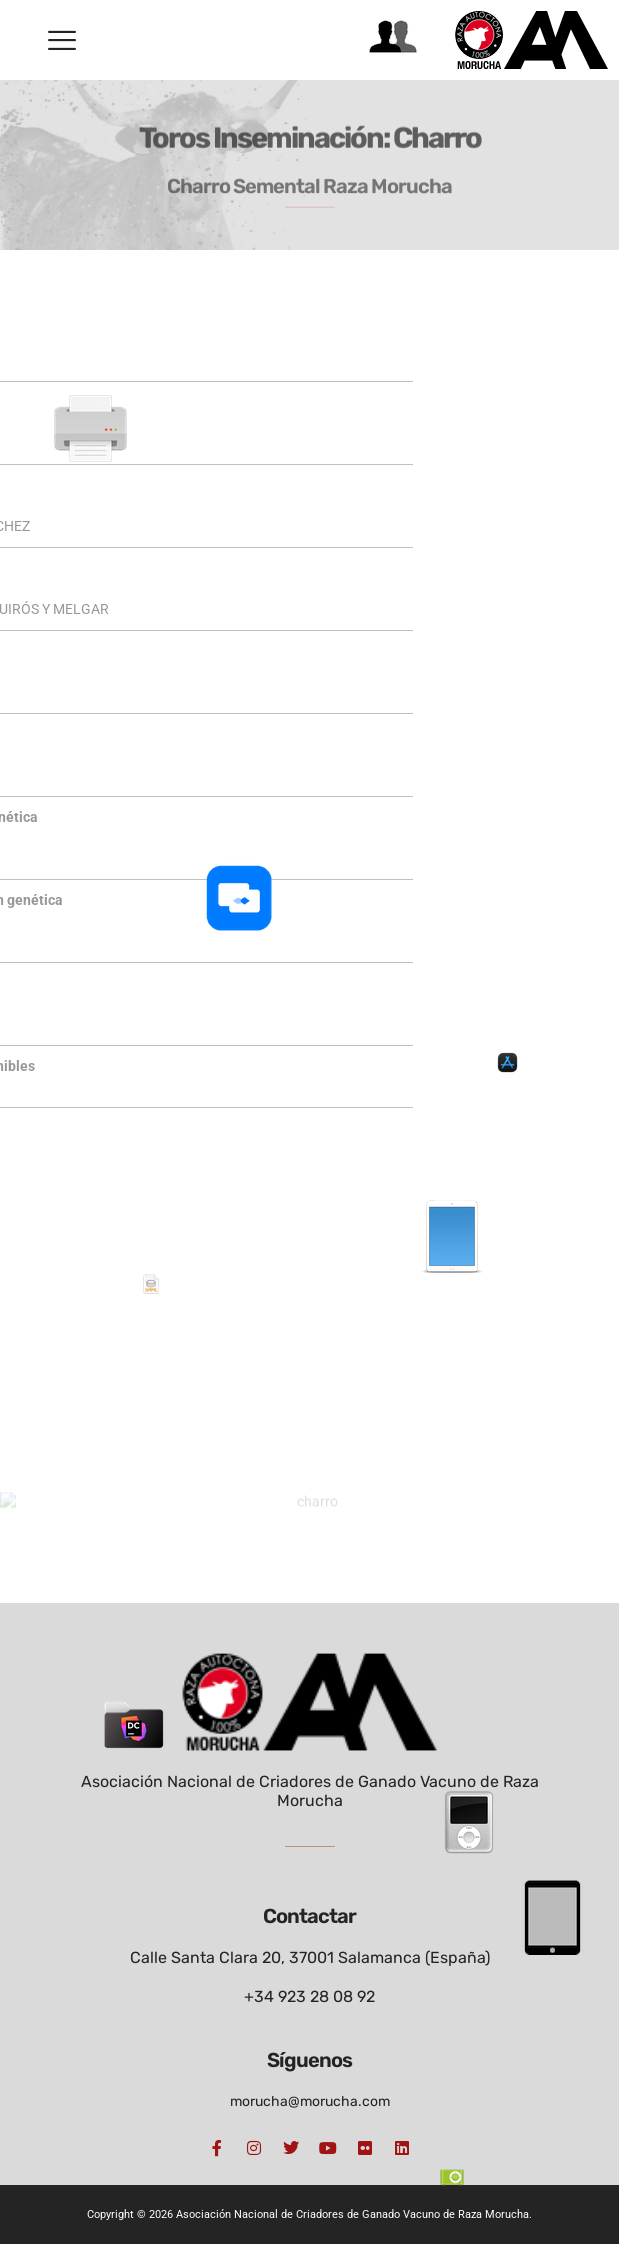 This screenshot has height=2244, width=619. What do you see at coordinates (469, 1808) in the screenshot?
I see `iPod nano device connected` at bounding box center [469, 1808].